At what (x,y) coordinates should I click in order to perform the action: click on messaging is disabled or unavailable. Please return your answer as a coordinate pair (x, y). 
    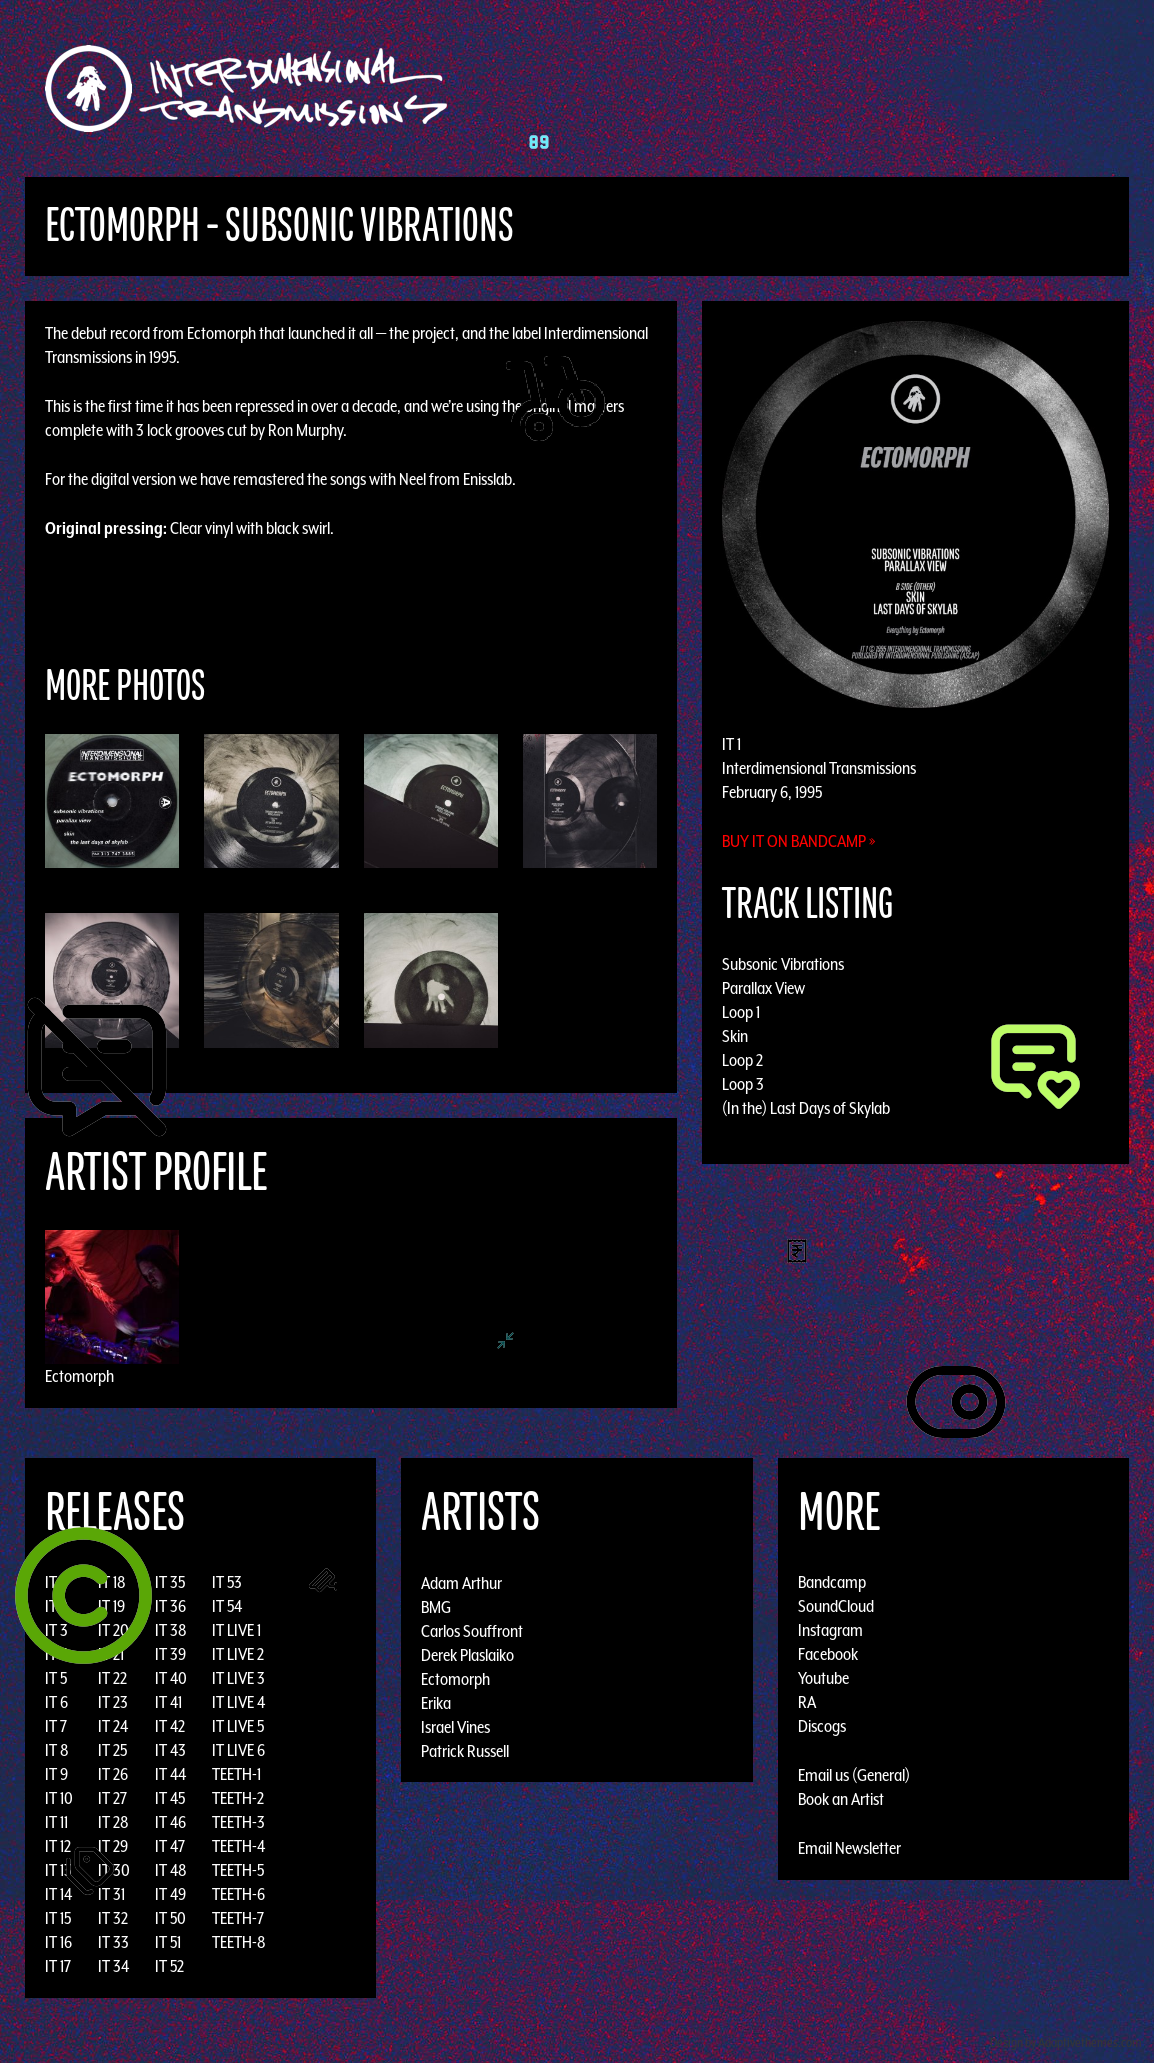
    Looking at the image, I should click on (97, 1067).